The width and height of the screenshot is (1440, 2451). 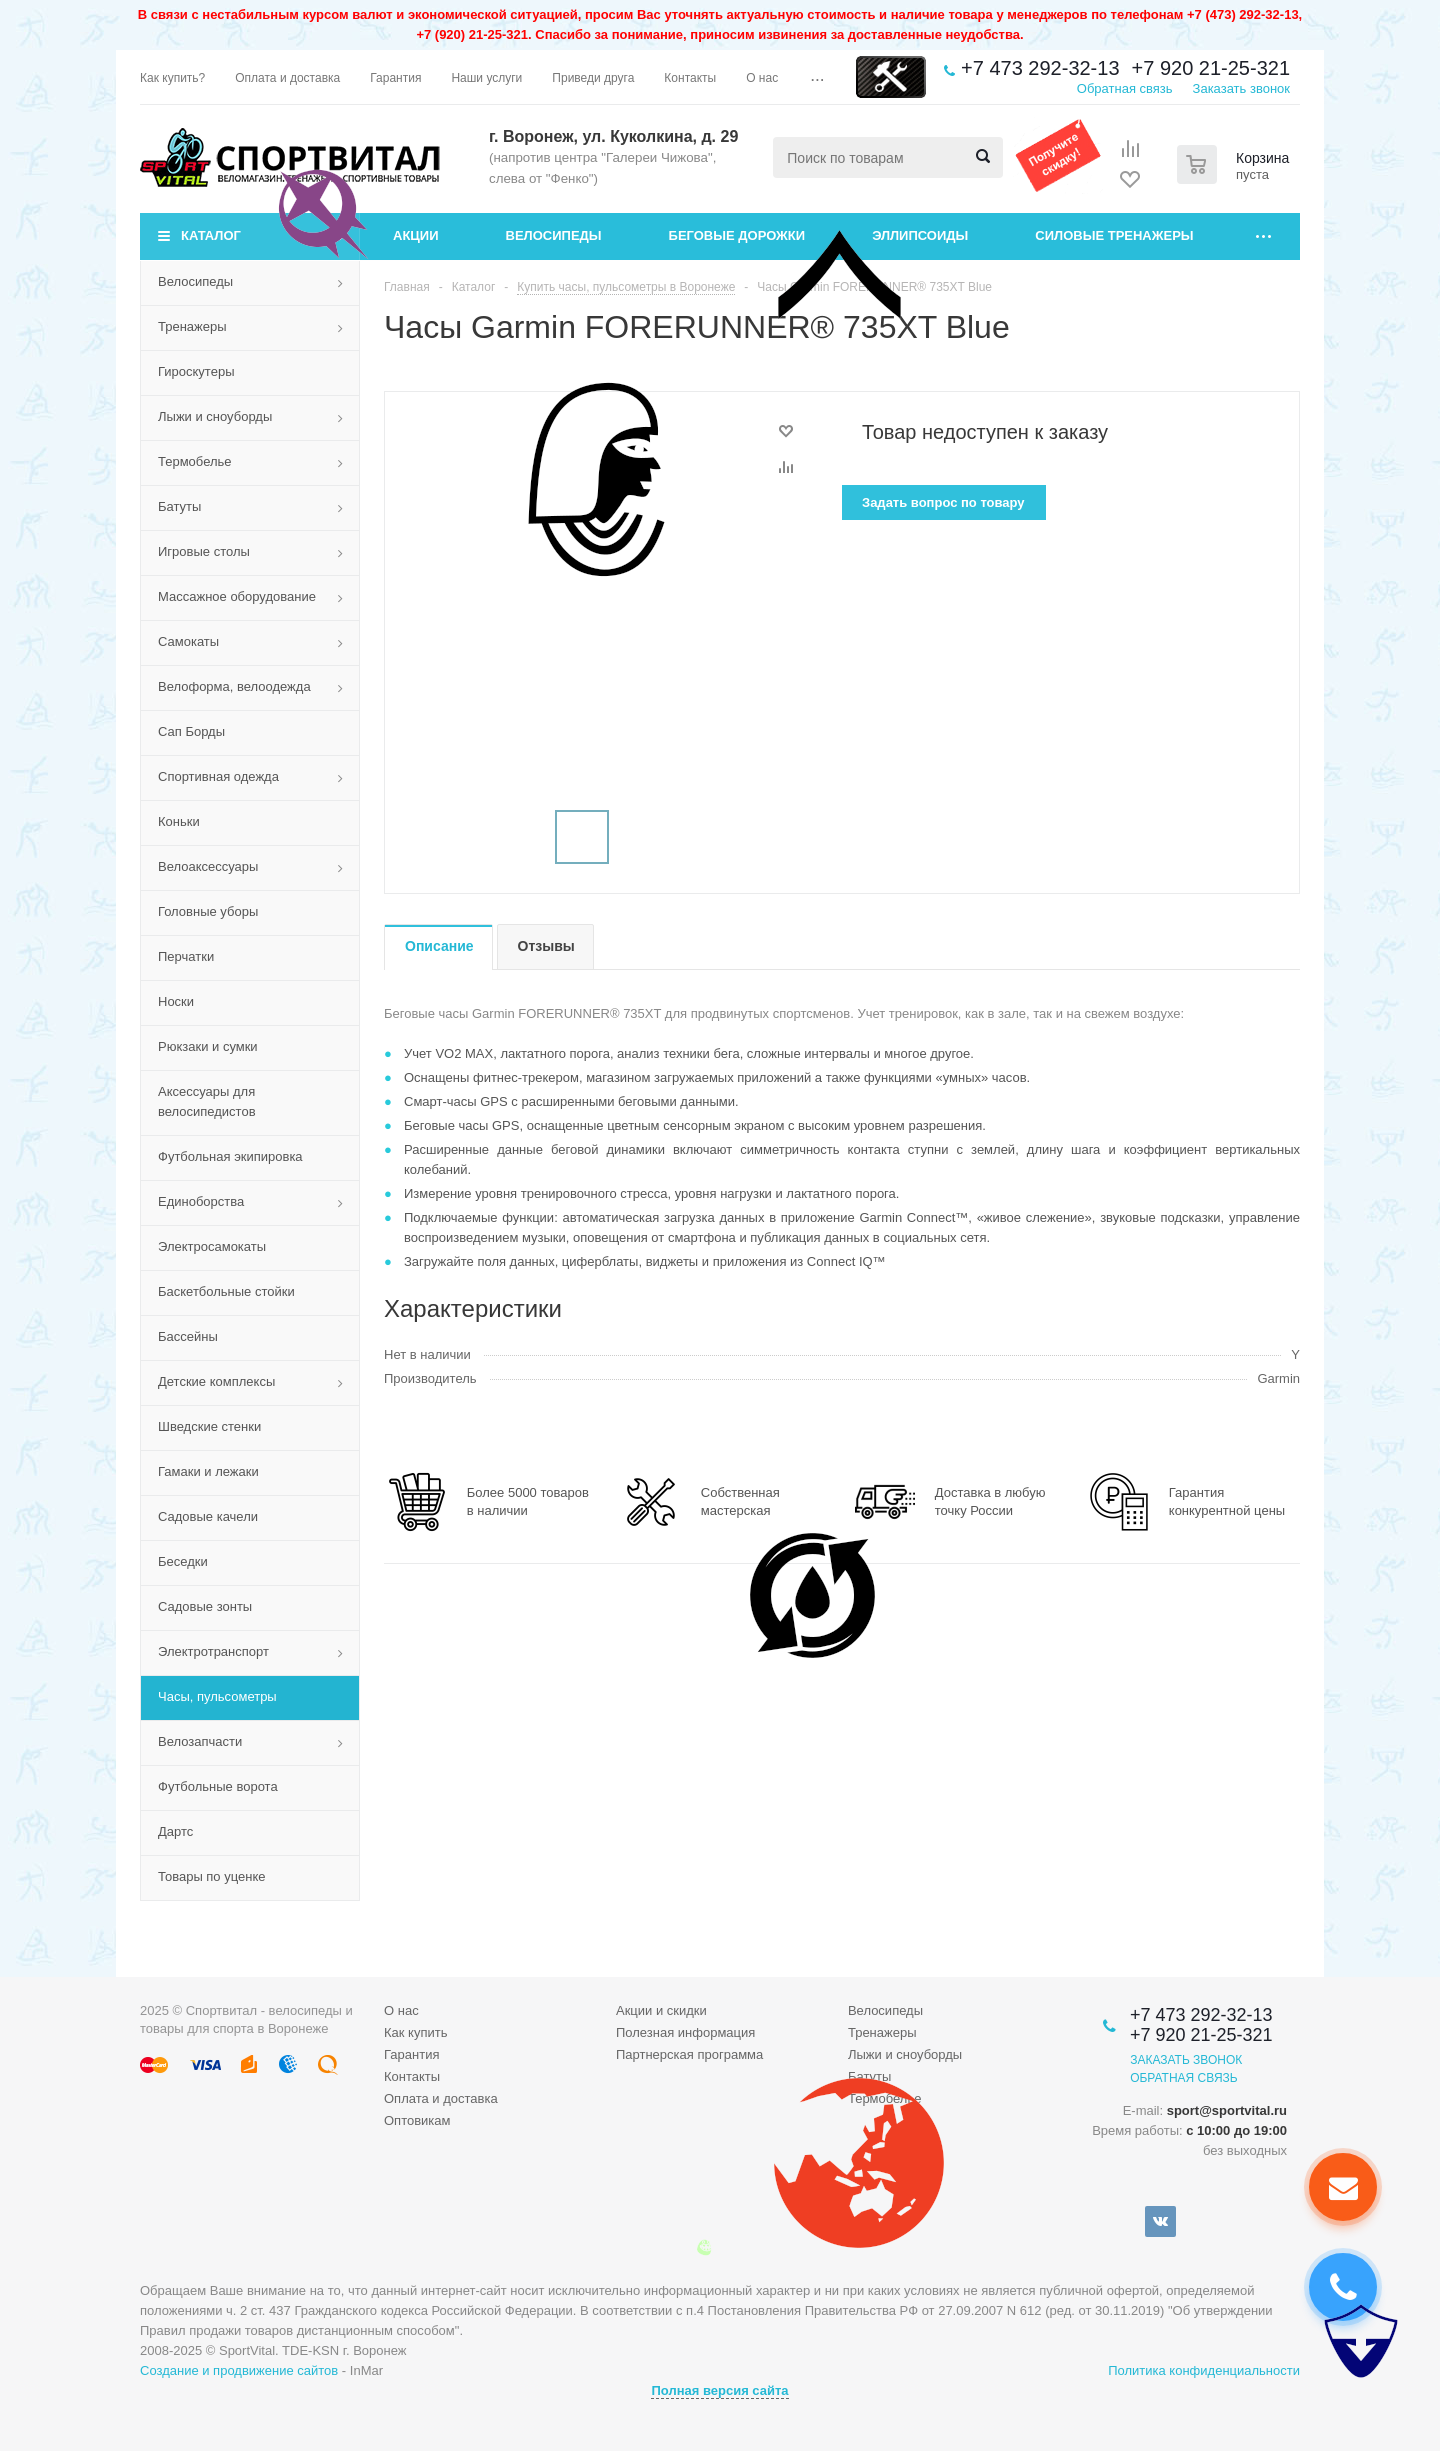 What do you see at coordinates (596, 479) in the screenshot?
I see `select egyptian theme or civilization` at bounding box center [596, 479].